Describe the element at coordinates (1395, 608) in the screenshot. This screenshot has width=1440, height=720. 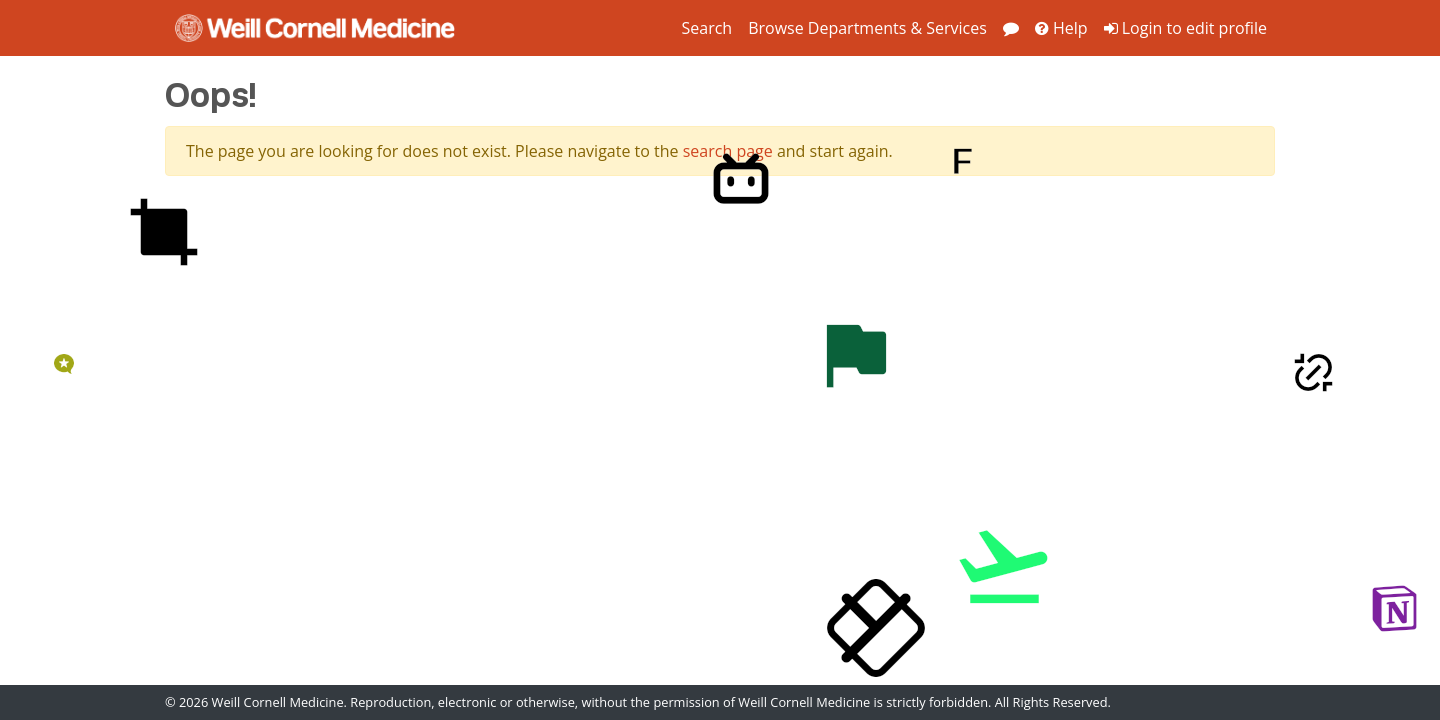
I see `open Notion app` at that location.